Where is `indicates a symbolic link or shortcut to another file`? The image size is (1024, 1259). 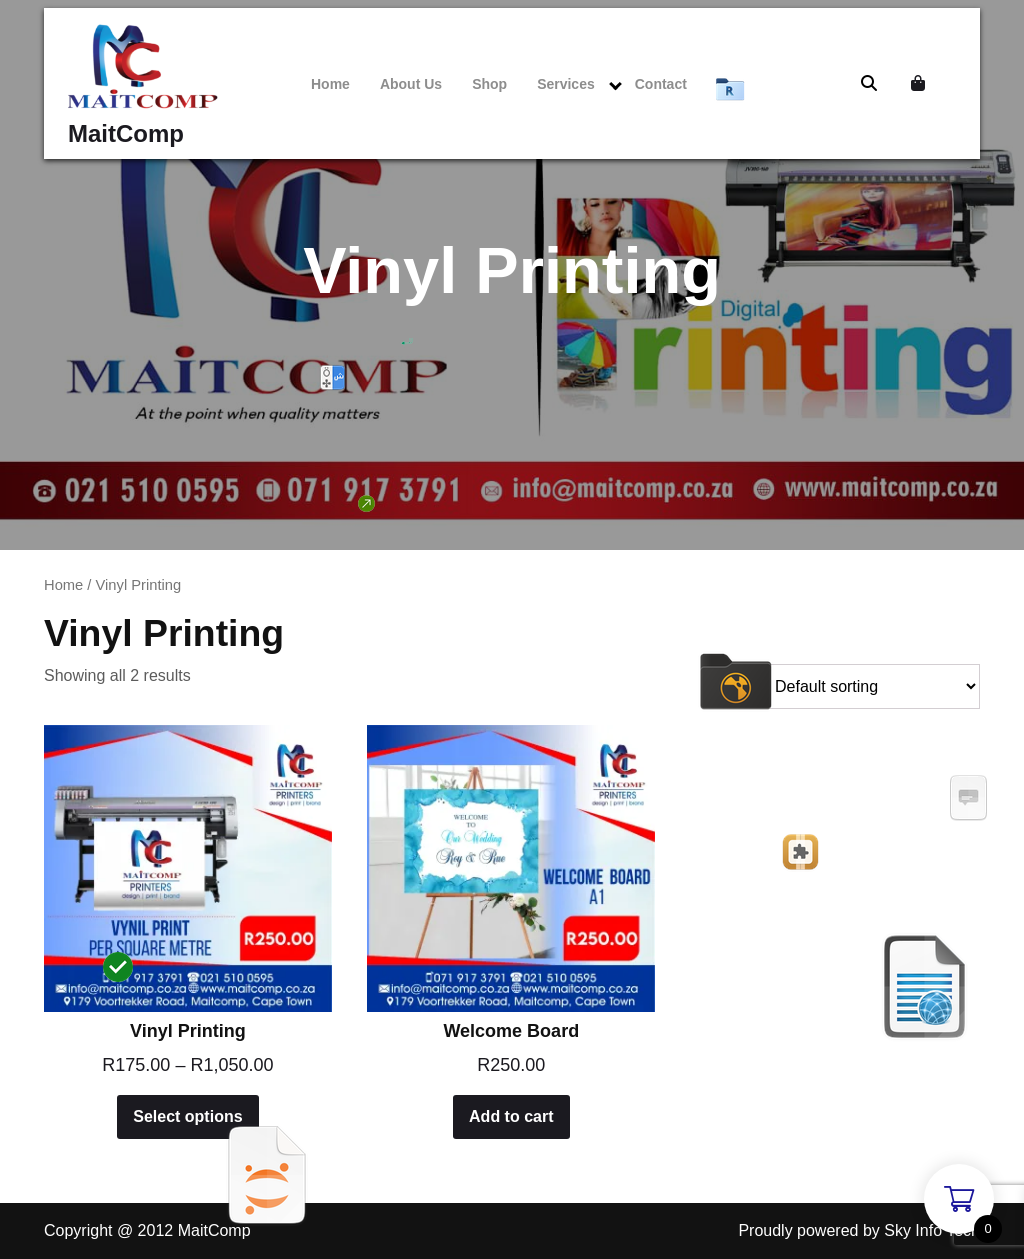
indicates a symbolic link or shortcut to another file is located at coordinates (366, 503).